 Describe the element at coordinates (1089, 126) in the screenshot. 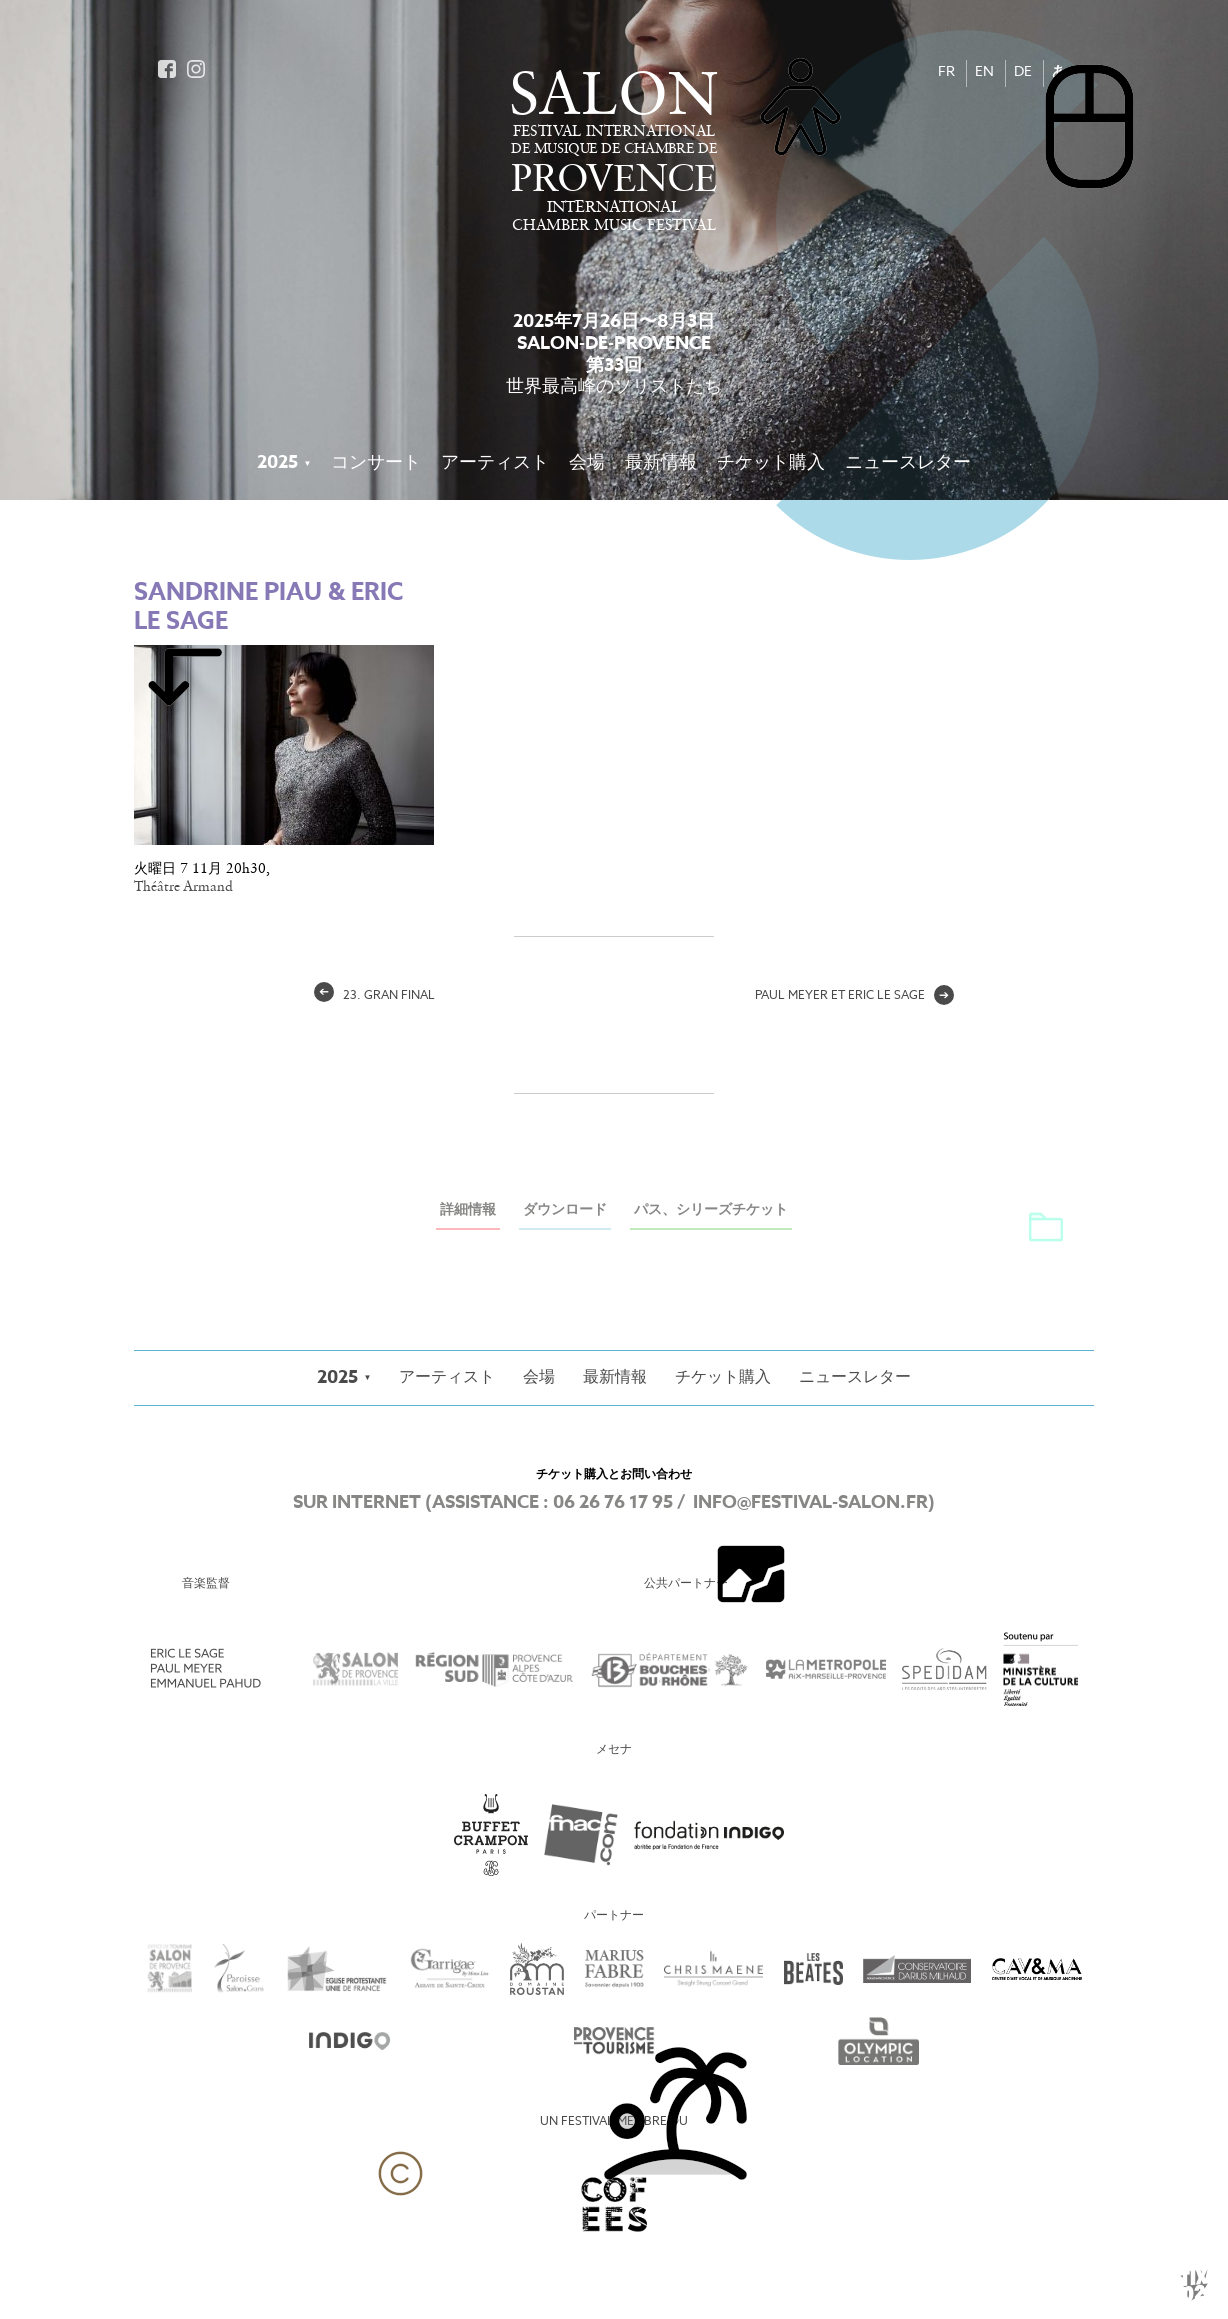

I see `mouse input device settings` at that location.